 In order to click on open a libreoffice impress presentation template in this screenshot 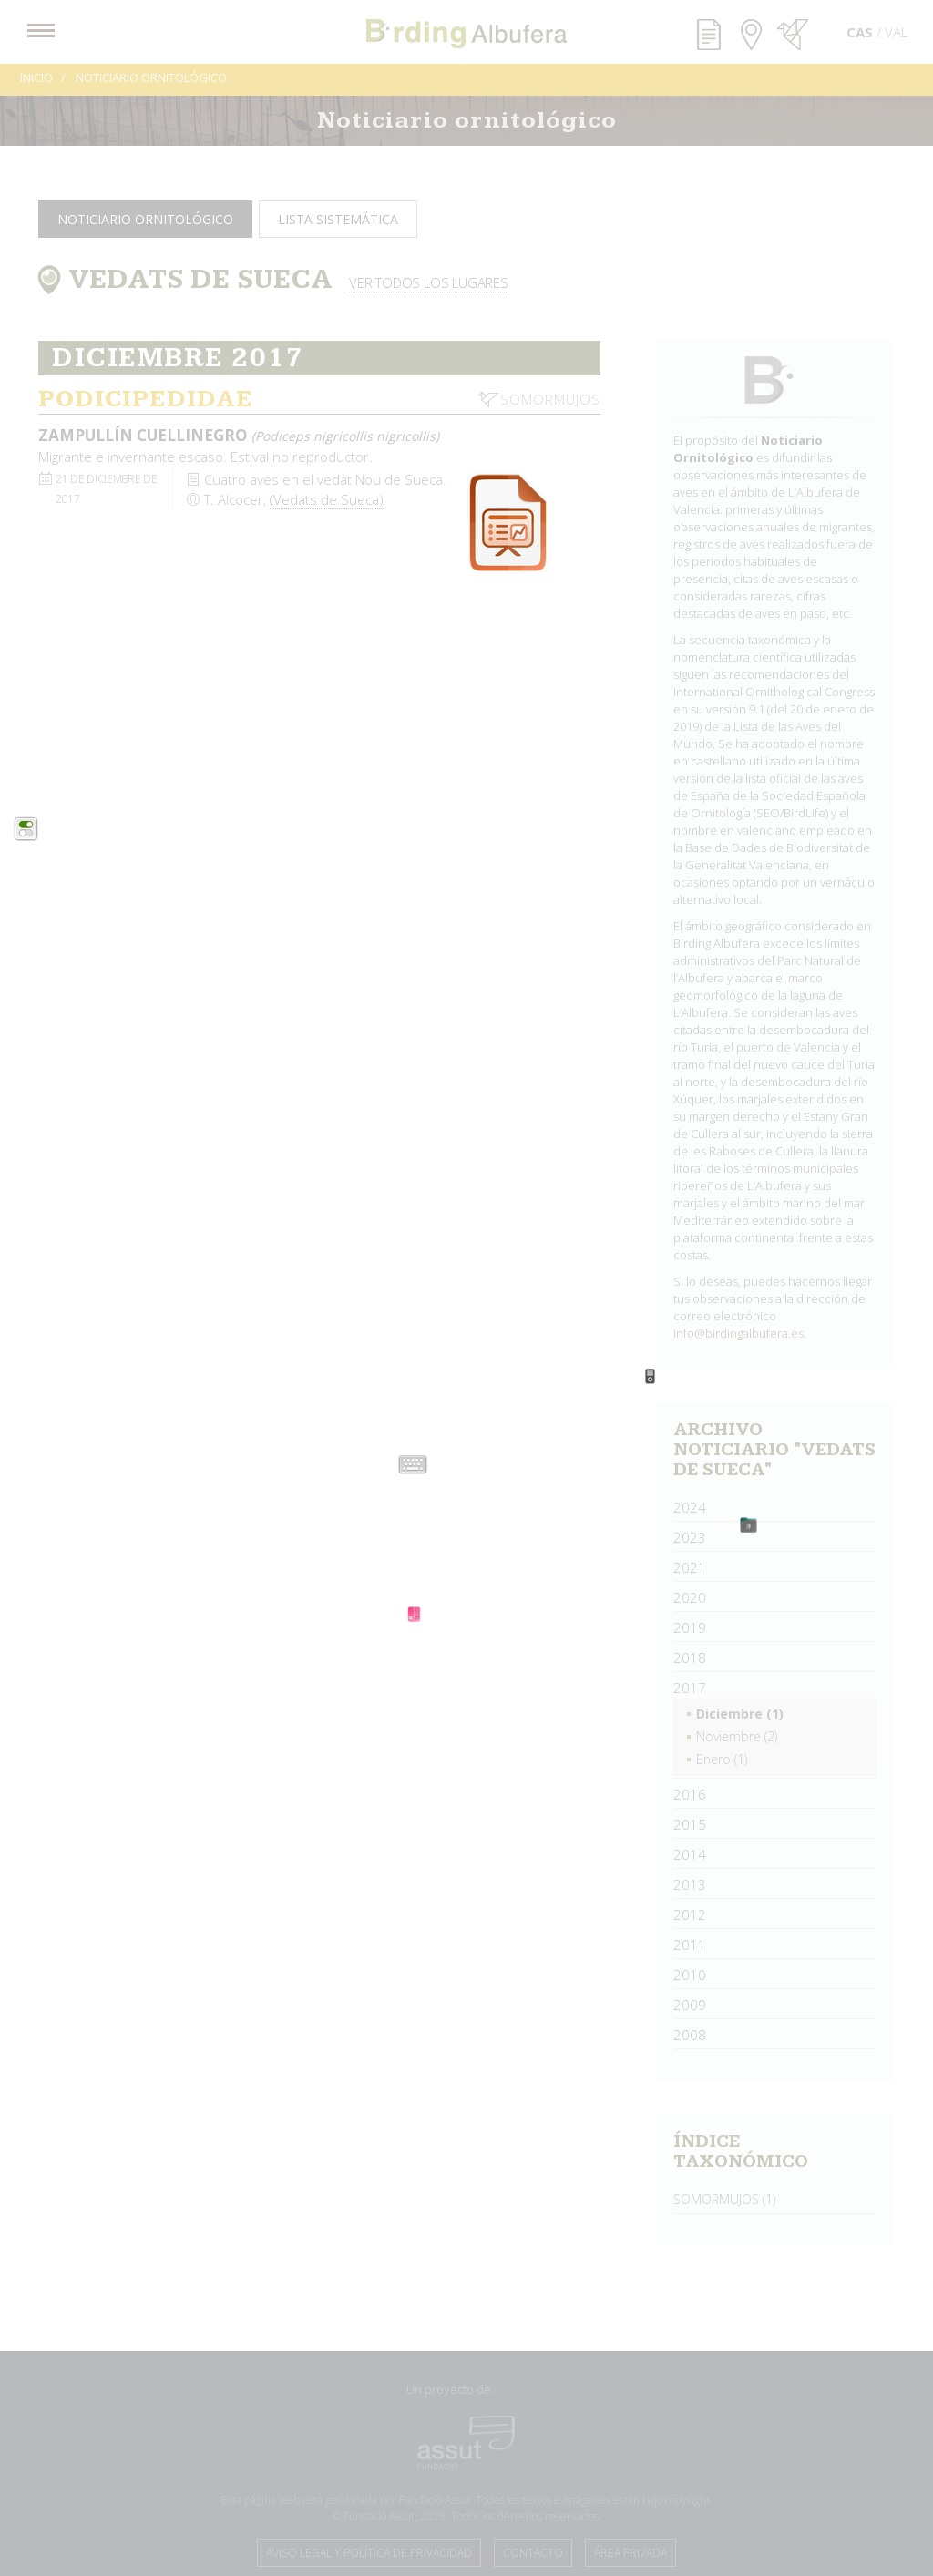, I will do `click(508, 522)`.